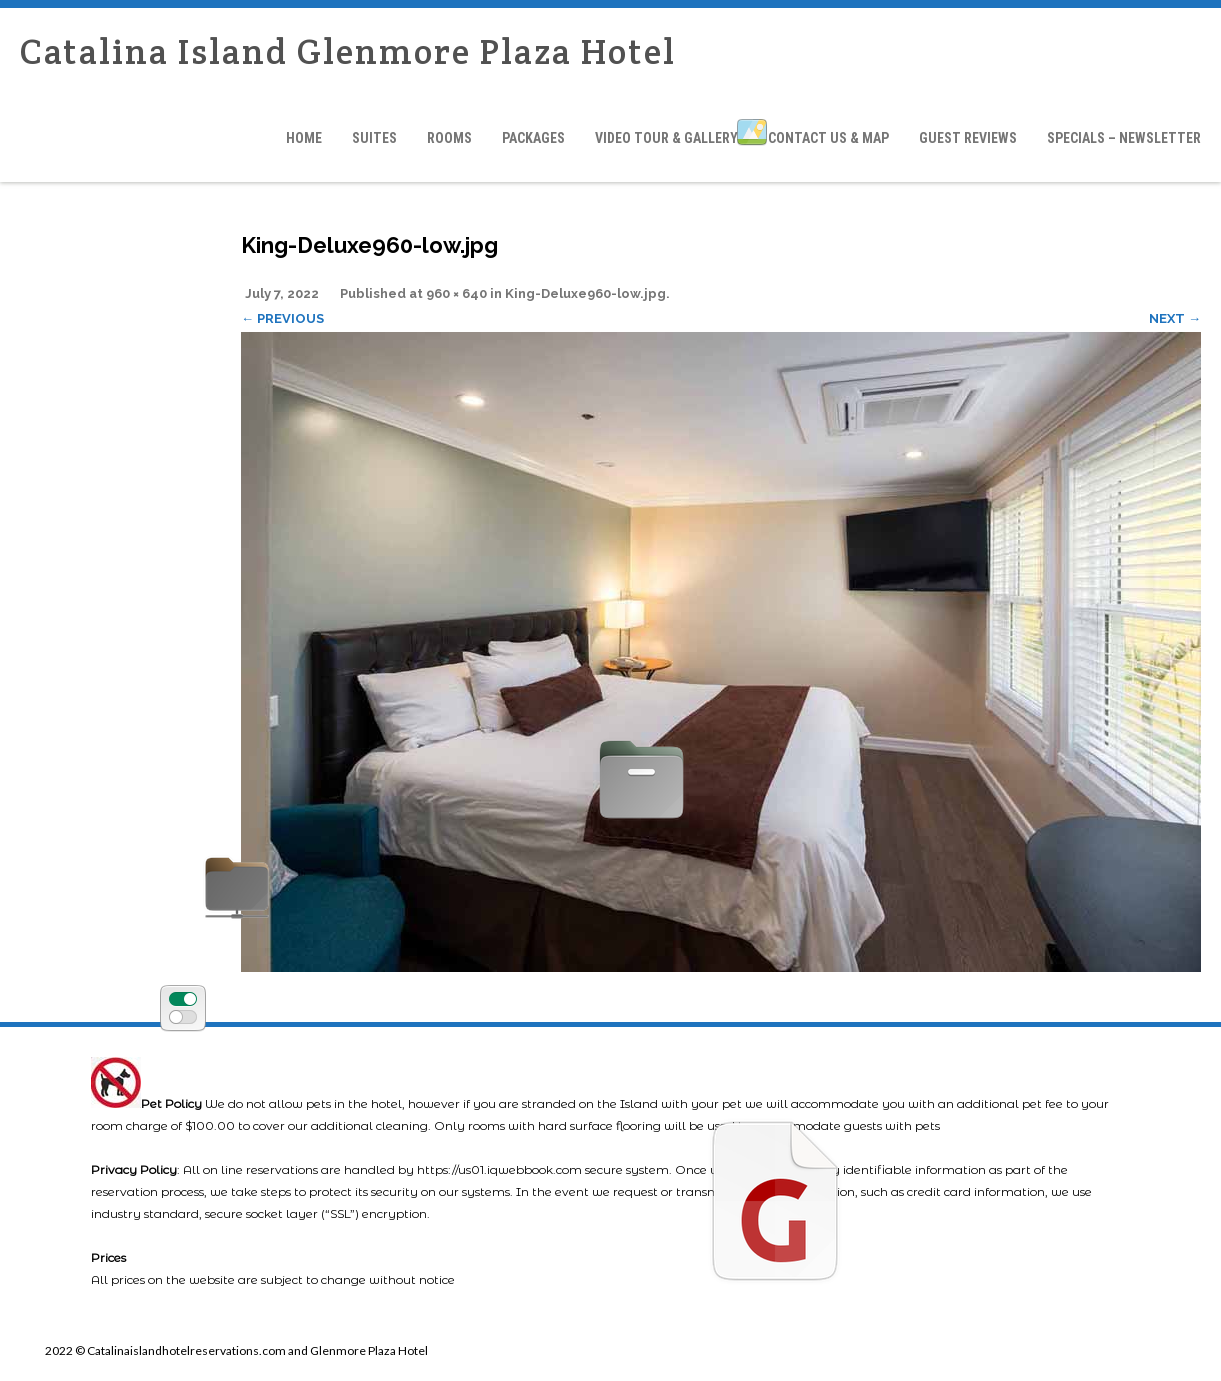 This screenshot has height=1381, width=1221. I want to click on open the file manager application, so click(641, 779).